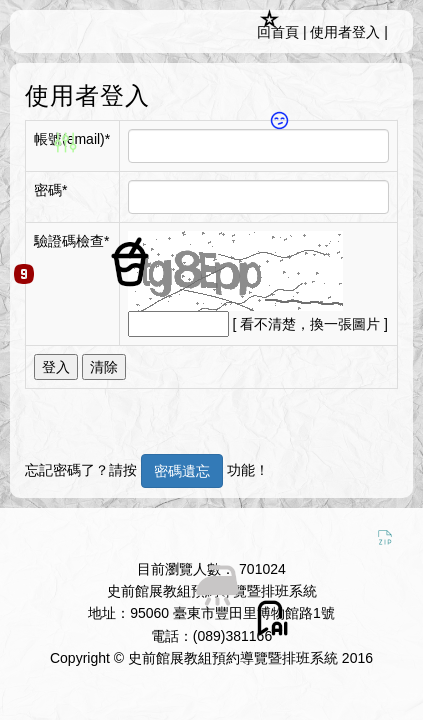 The width and height of the screenshot is (423, 720). I want to click on indicates item number 9 in a list or sequence, so click(24, 274).